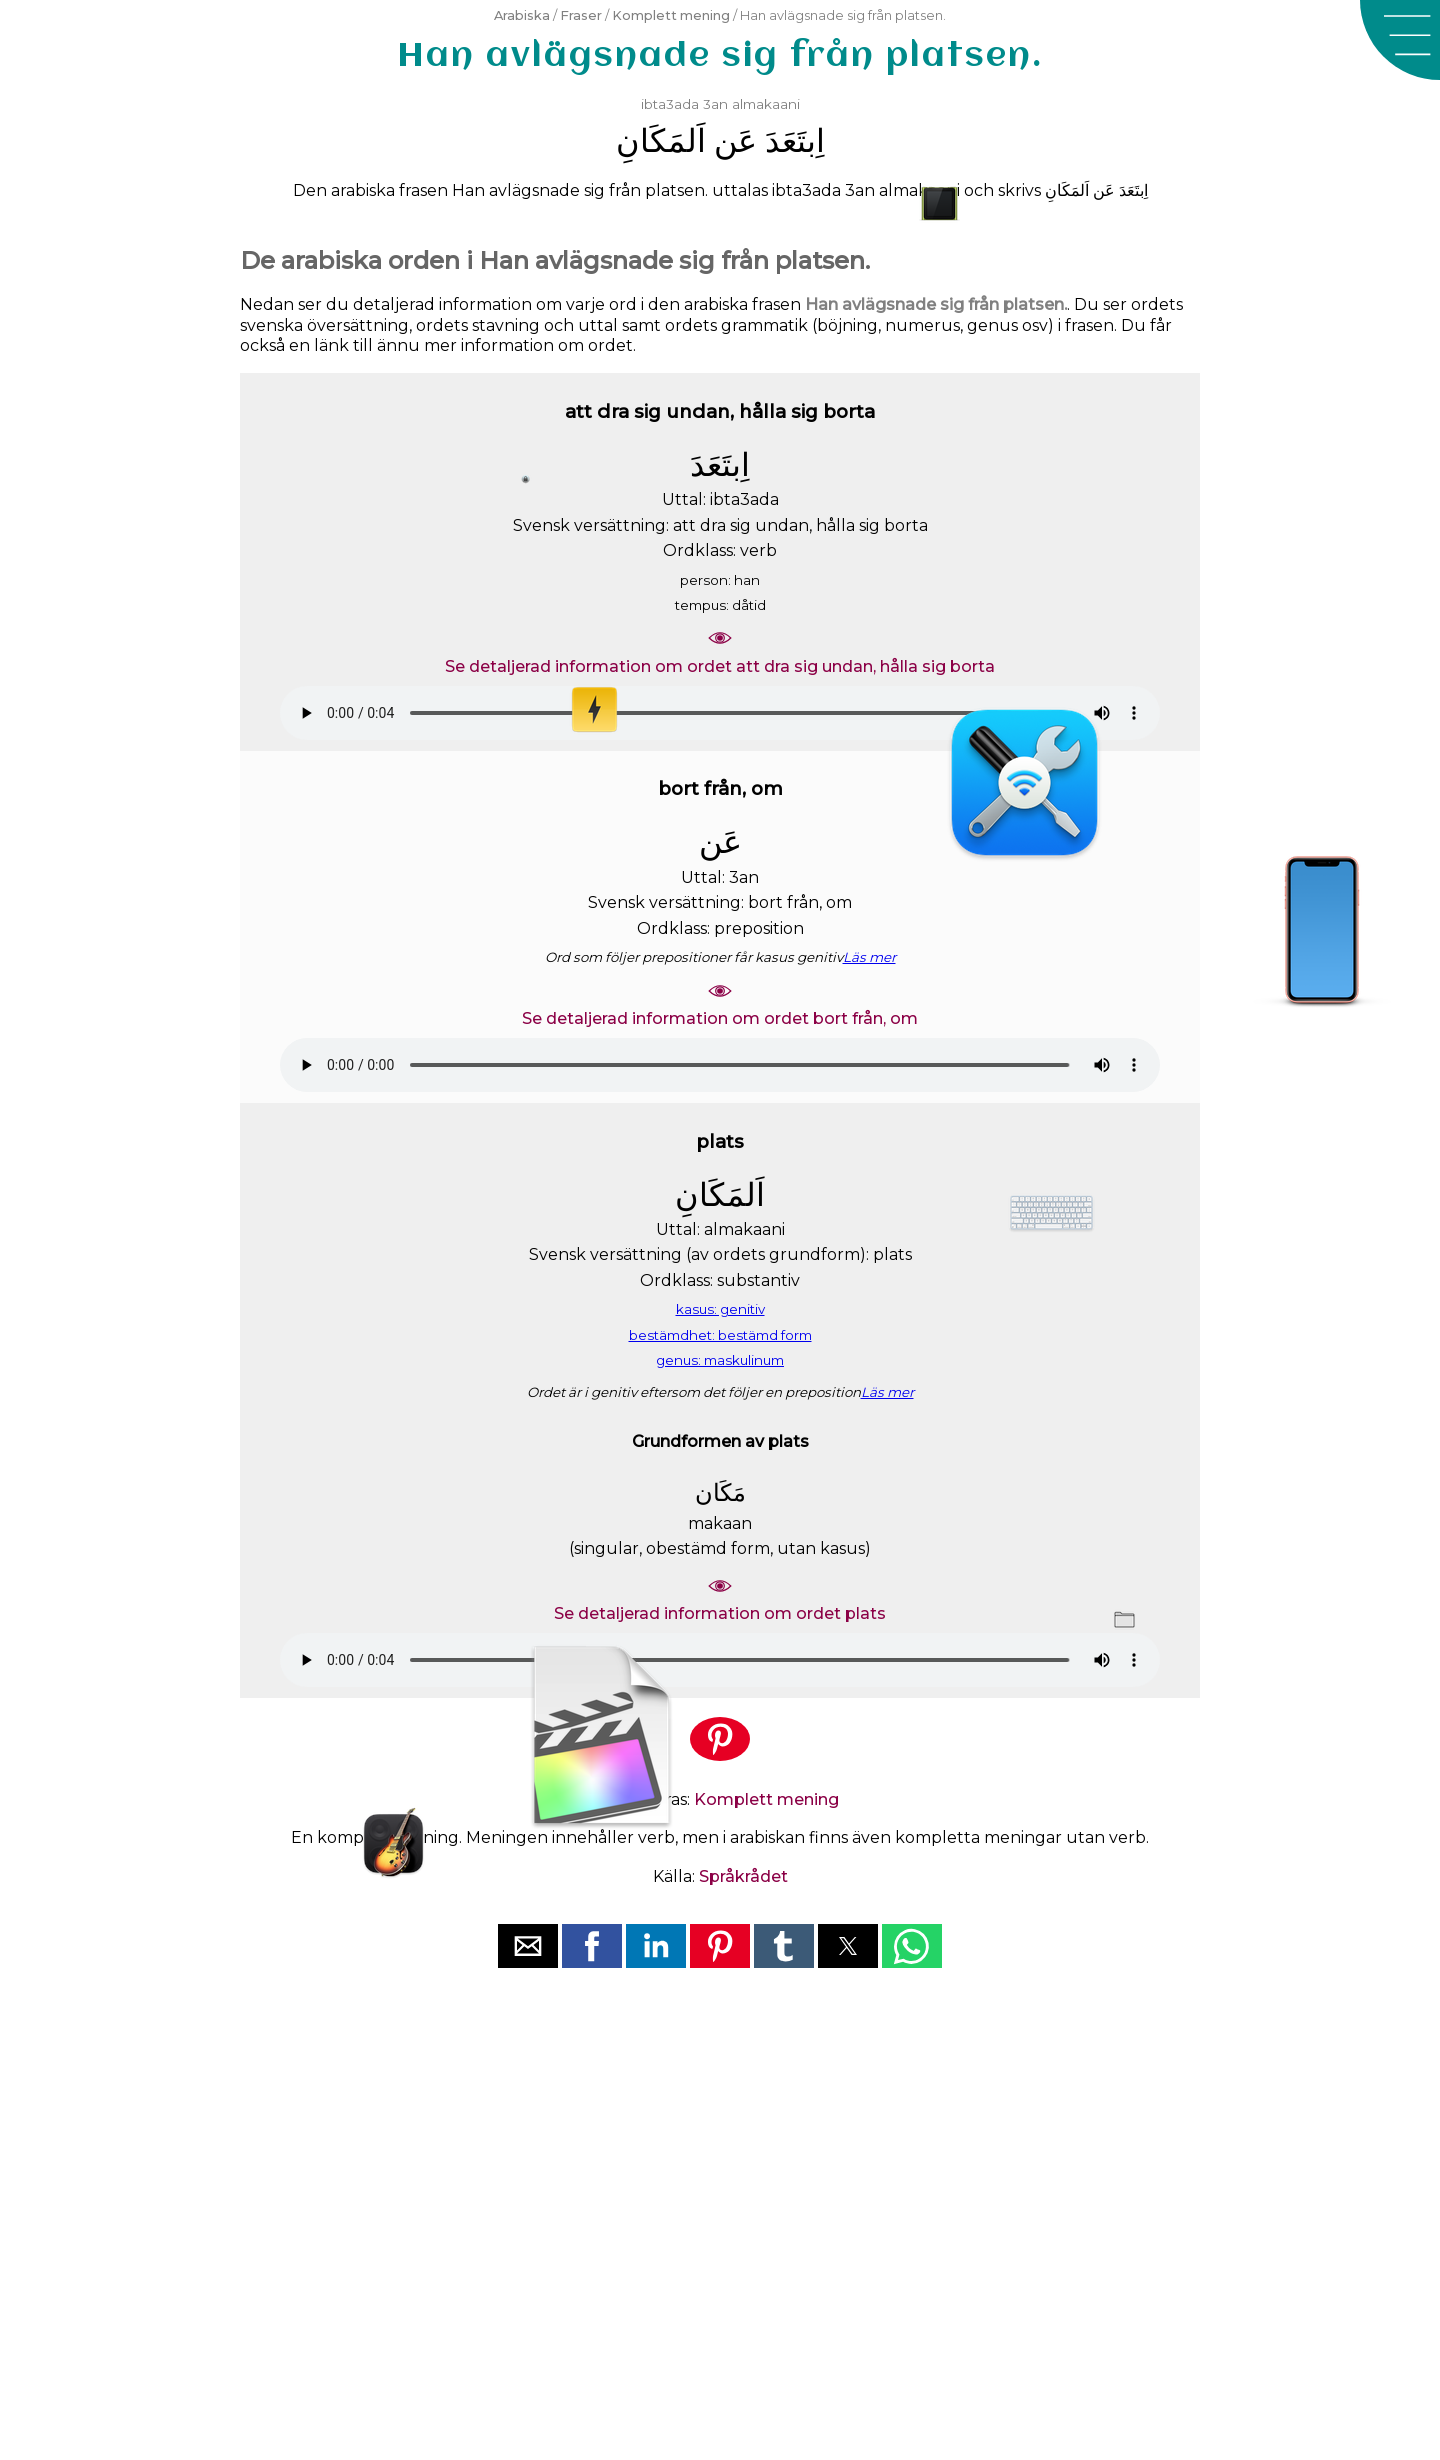  Describe the element at coordinates (601, 1739) in the screenshot. I see `create a new video project in iMovie` at that location.